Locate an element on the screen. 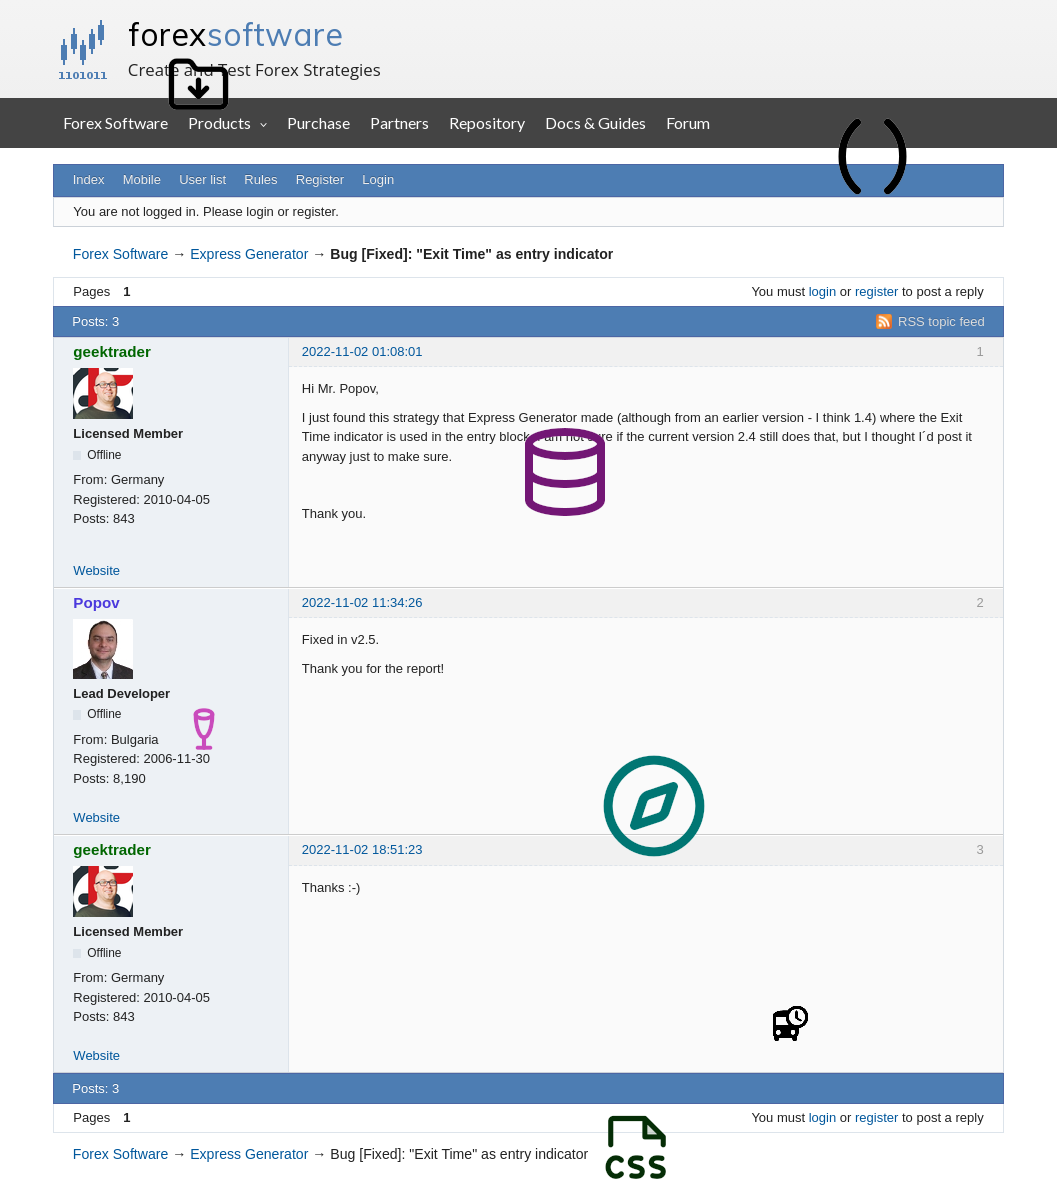 The width and height of the screenshot is (1057, 1199). view bus departure times is located at coordinates (790, 1023).